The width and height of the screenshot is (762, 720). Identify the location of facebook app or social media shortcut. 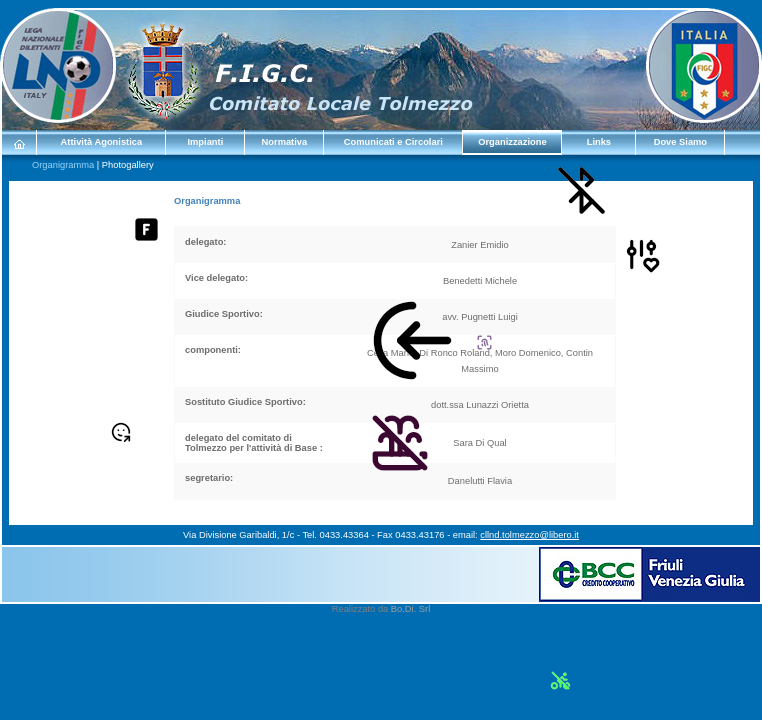
(146, 229).